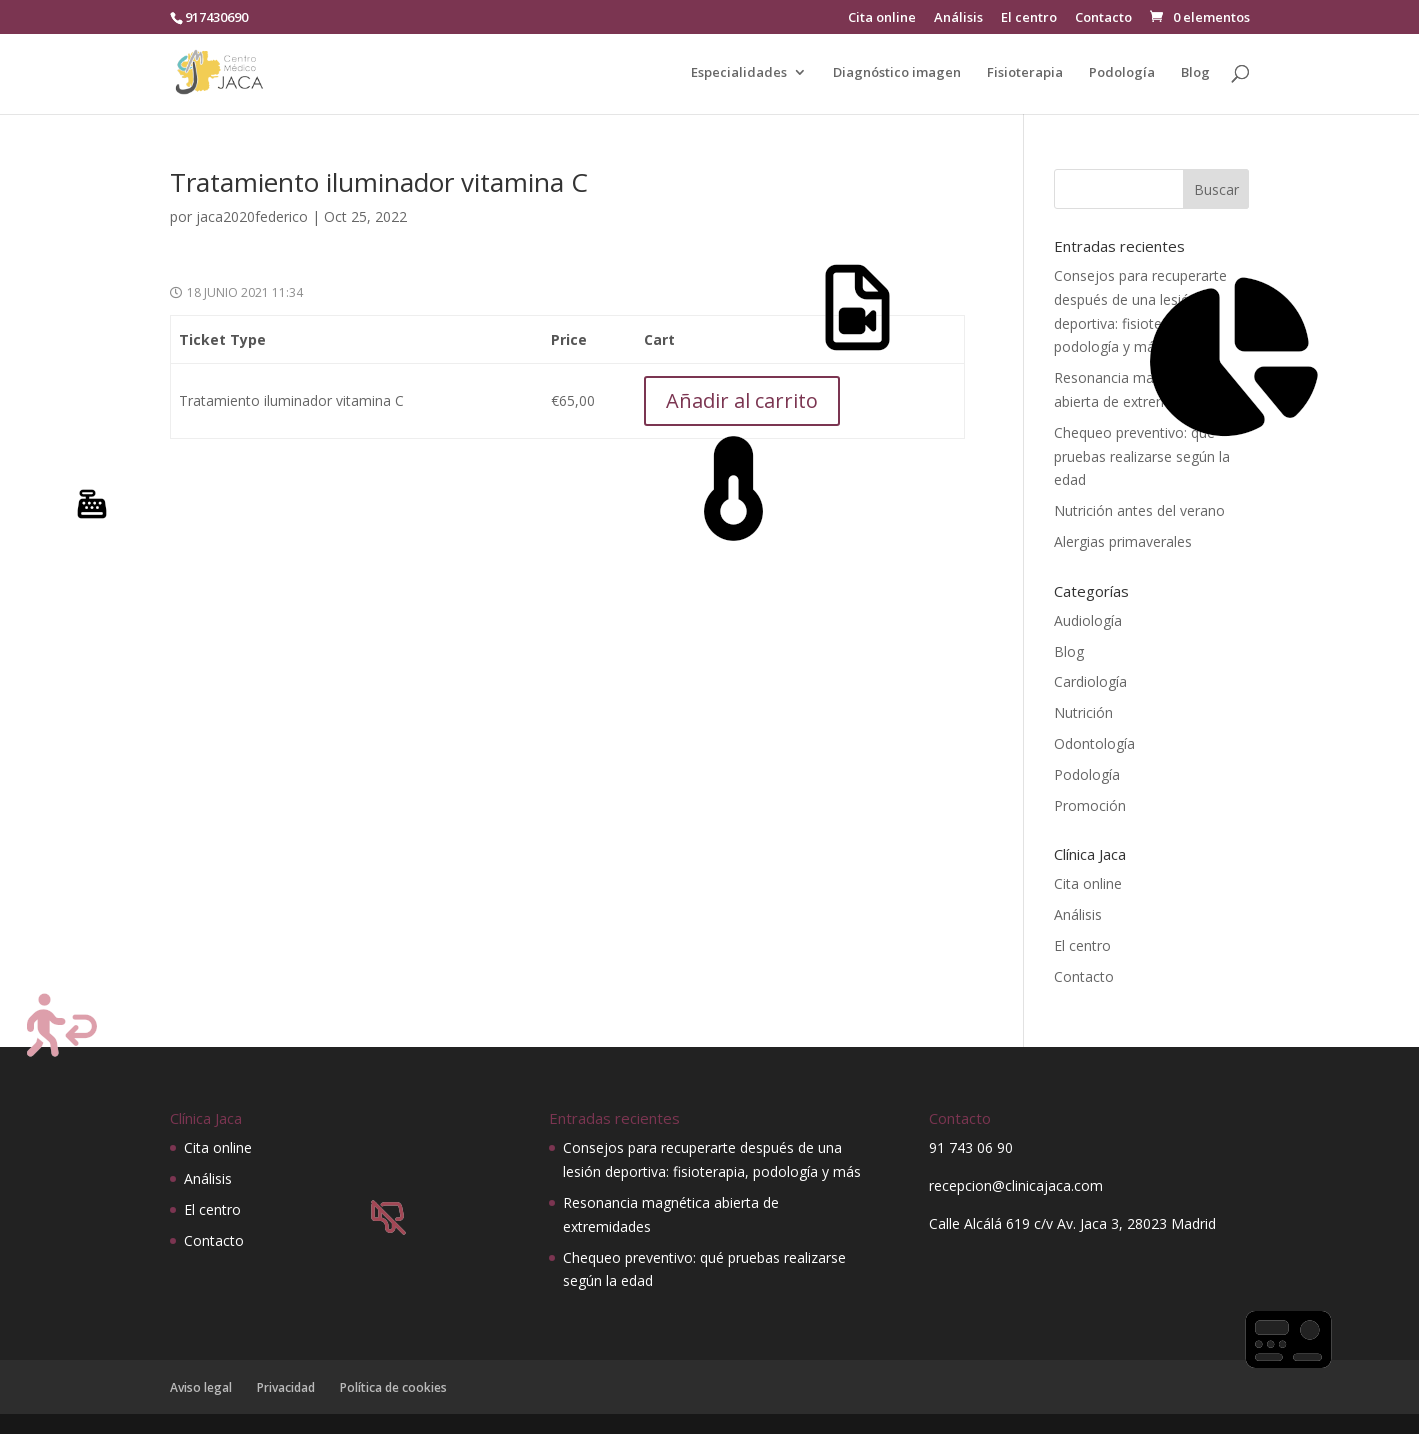 The image size is (1419, 1434). I want to click on view video file, so click(857, 307).